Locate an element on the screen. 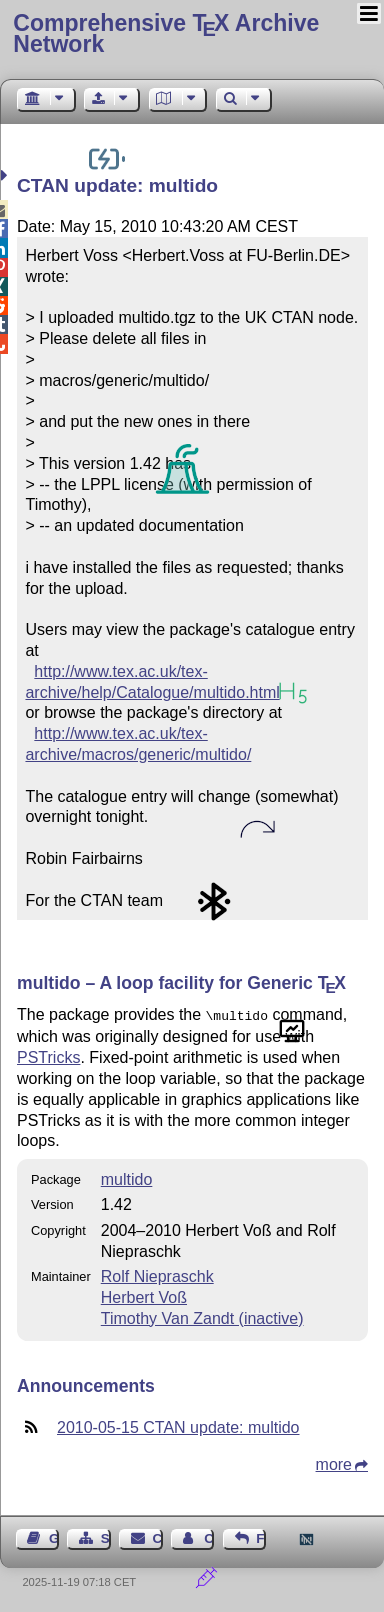 This screenshot has width=384, height=1612. access medical or health information is located at coordinates (206, 1577).